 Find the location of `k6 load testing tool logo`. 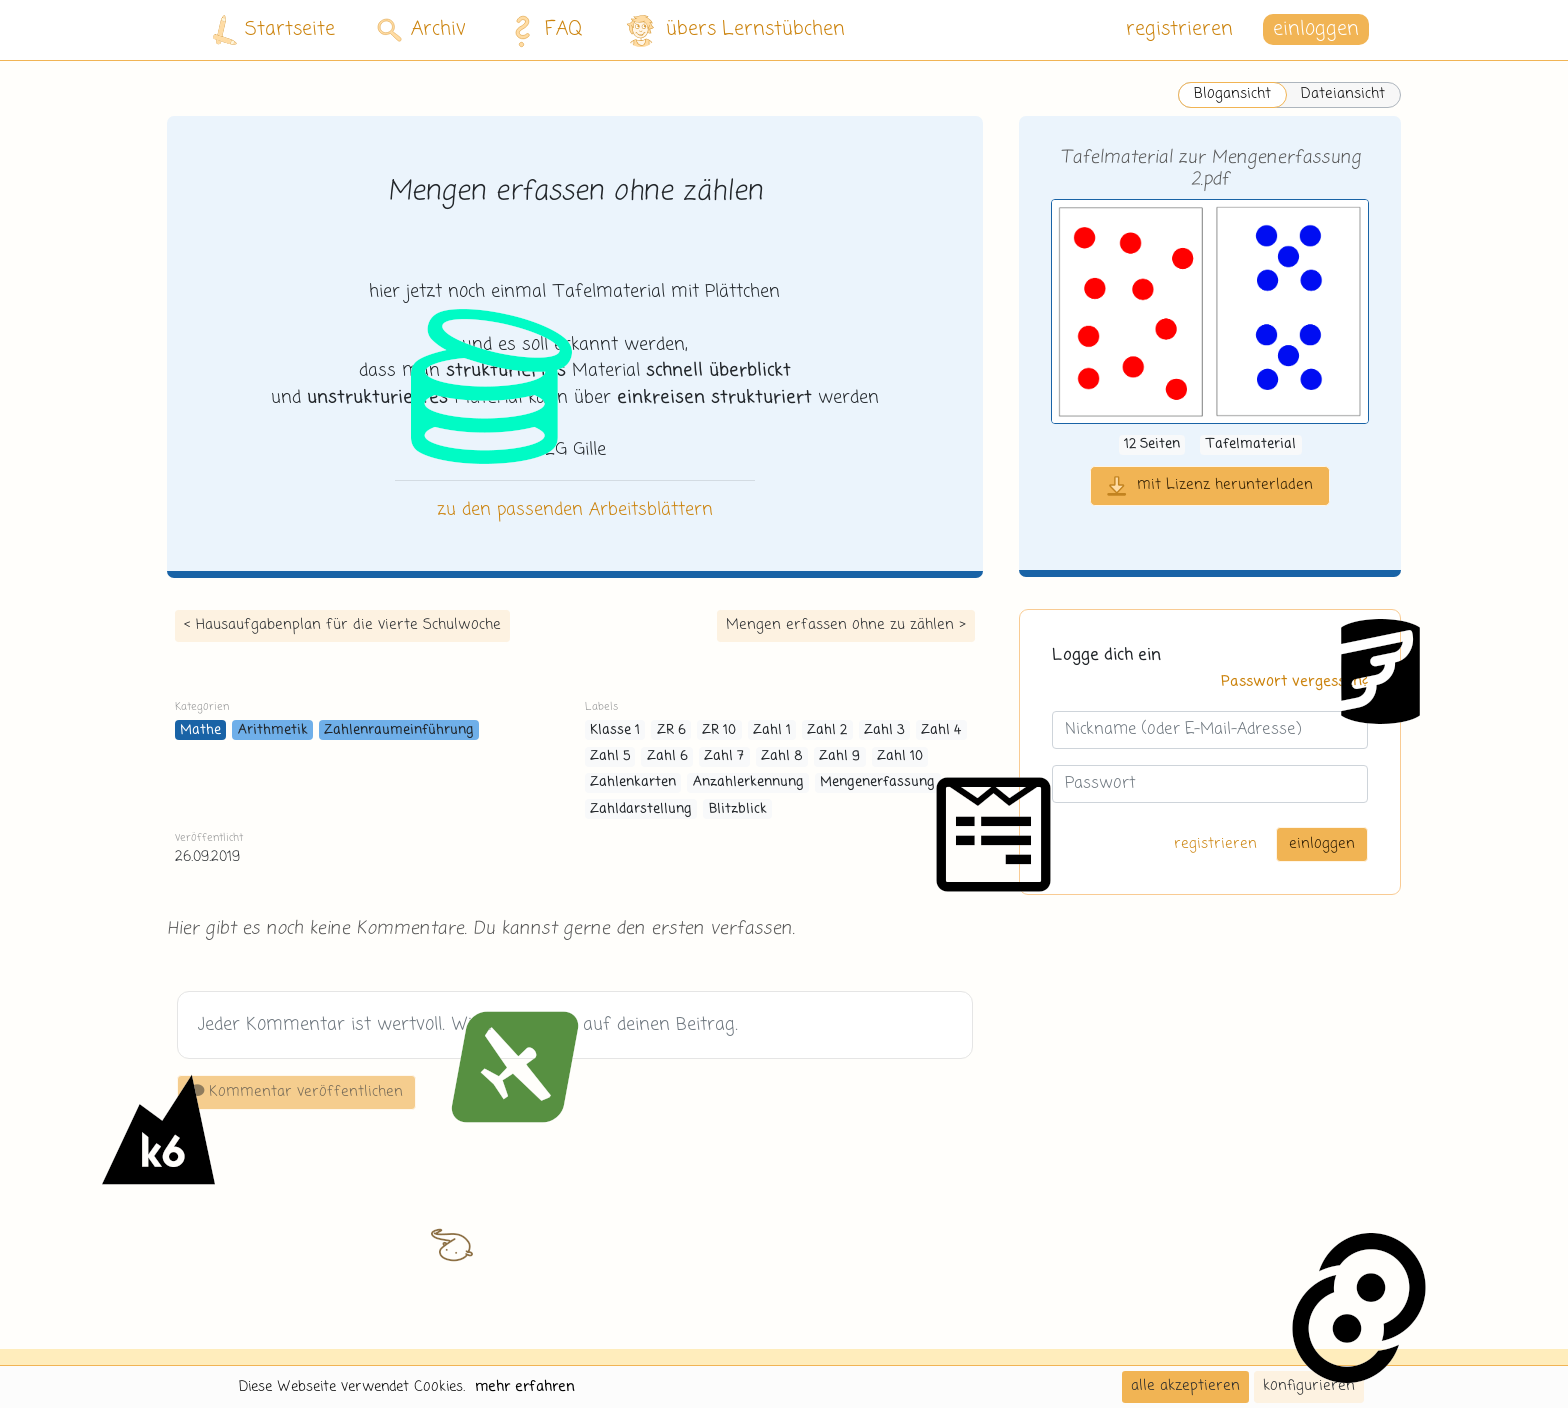

k6 load testing tool logo is located at coordinates (158, 1129).